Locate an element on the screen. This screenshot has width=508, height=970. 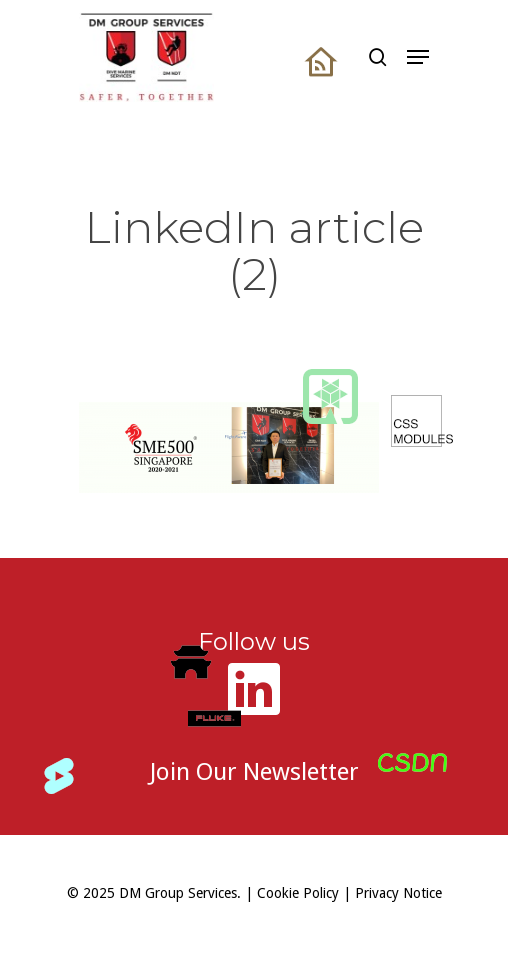
CSS Modules library logo is located at coordinates (422, 421).